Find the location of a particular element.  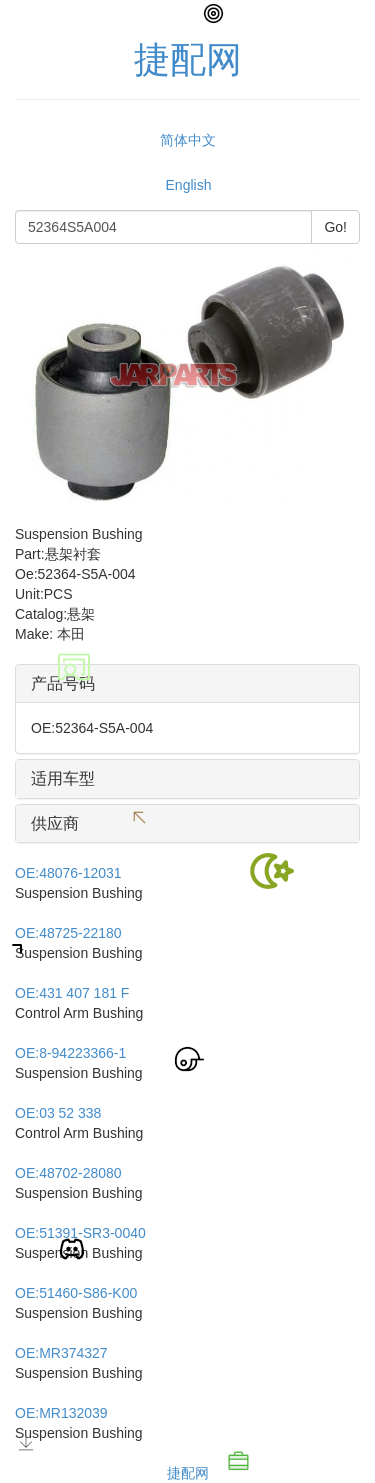

set a goal or target is located at coordinates (213, 13).